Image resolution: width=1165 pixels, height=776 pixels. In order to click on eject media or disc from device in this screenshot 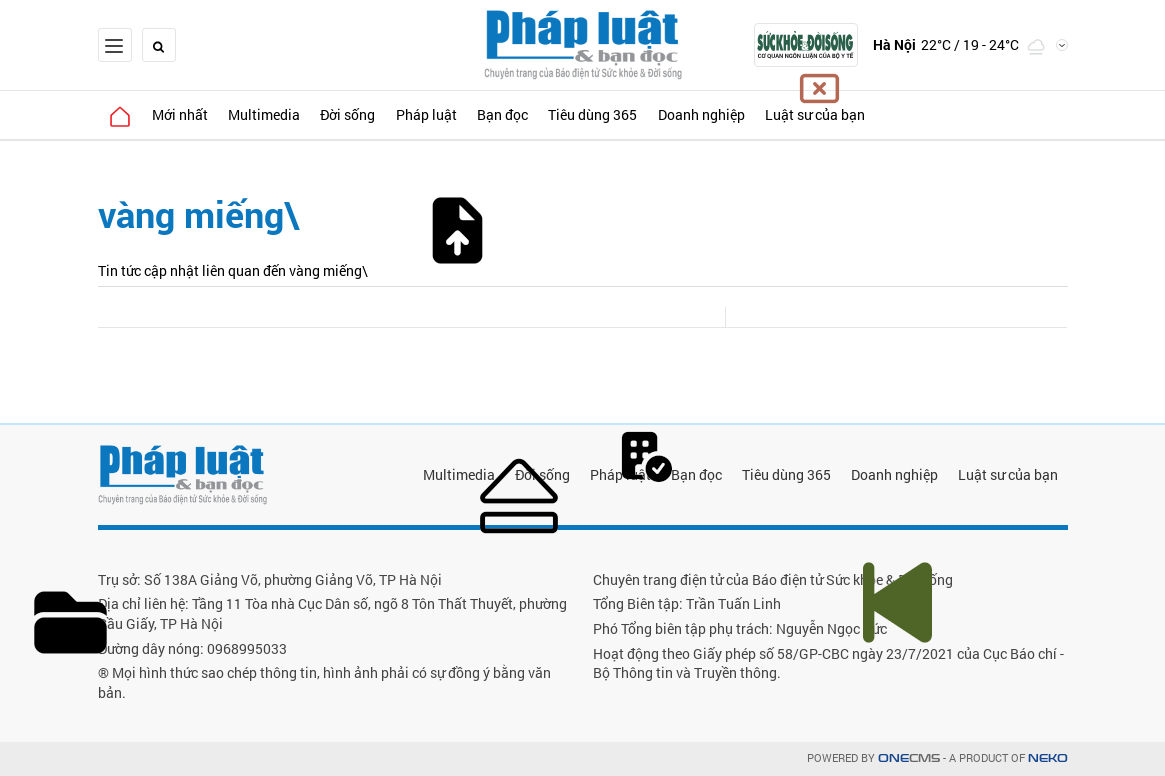, I will do `click(519, 501)`.